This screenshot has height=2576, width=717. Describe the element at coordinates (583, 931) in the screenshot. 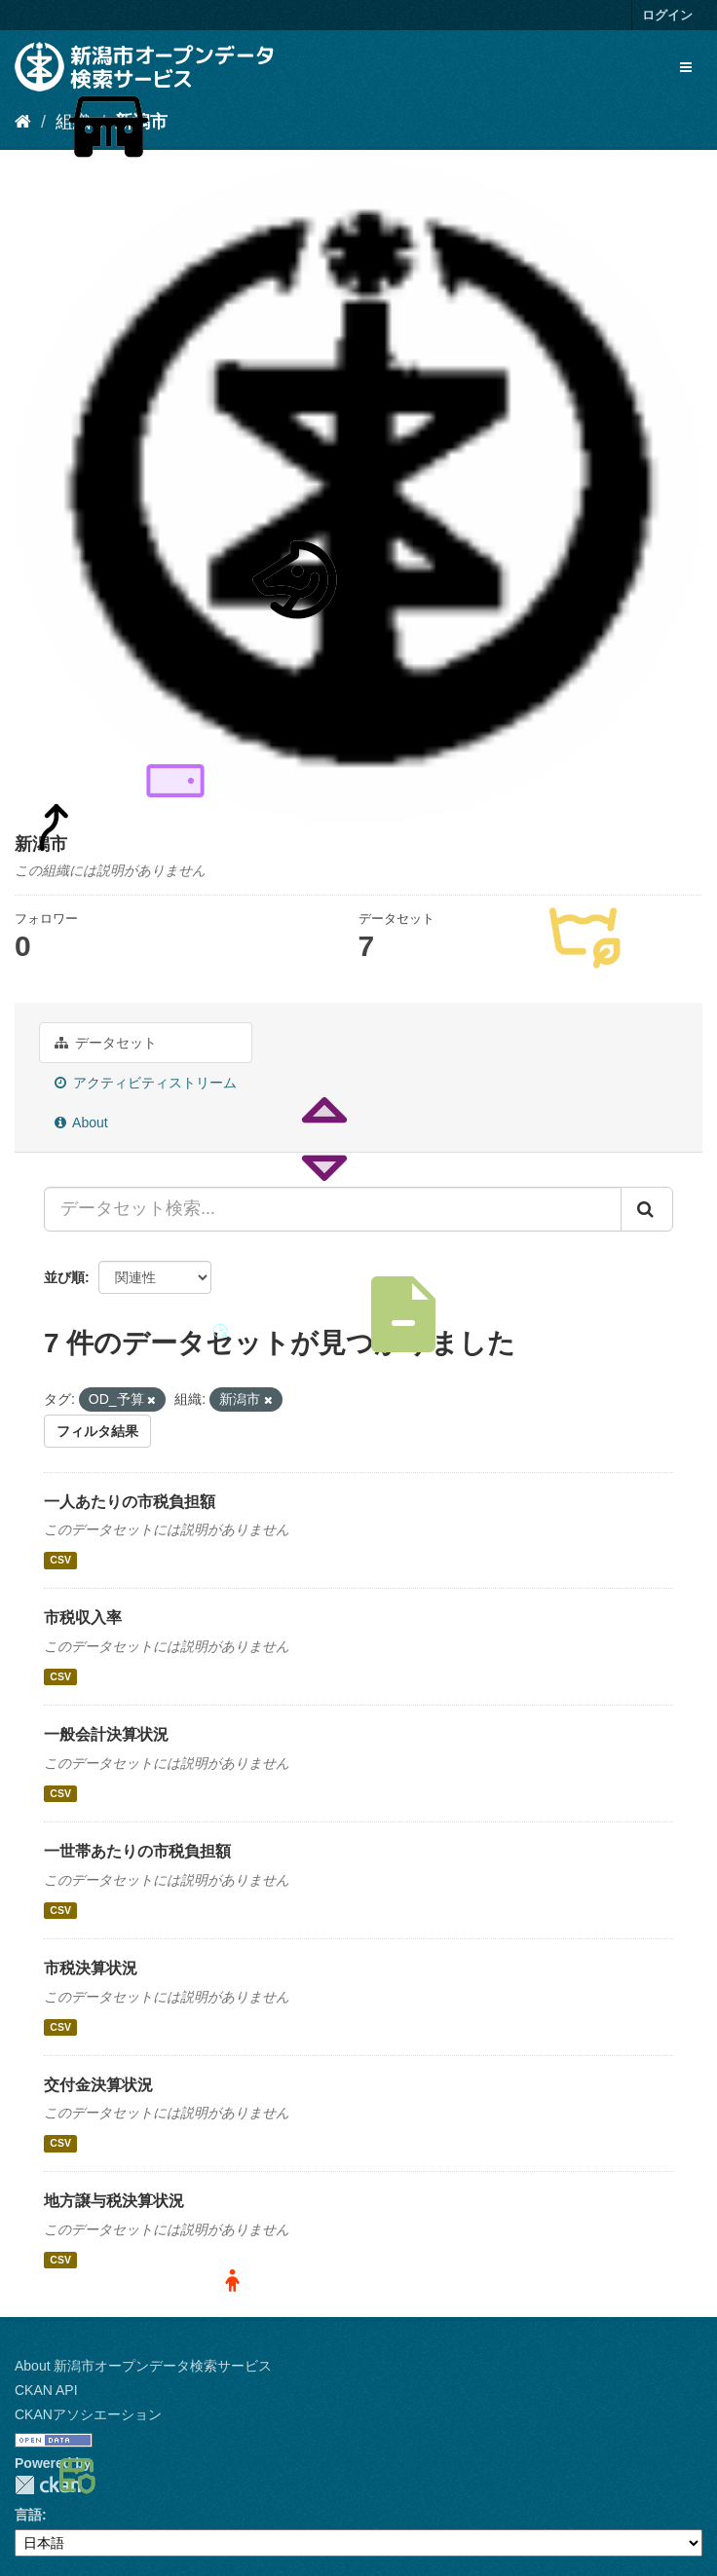

I see `select eco-friendly wash cycle` at that location.